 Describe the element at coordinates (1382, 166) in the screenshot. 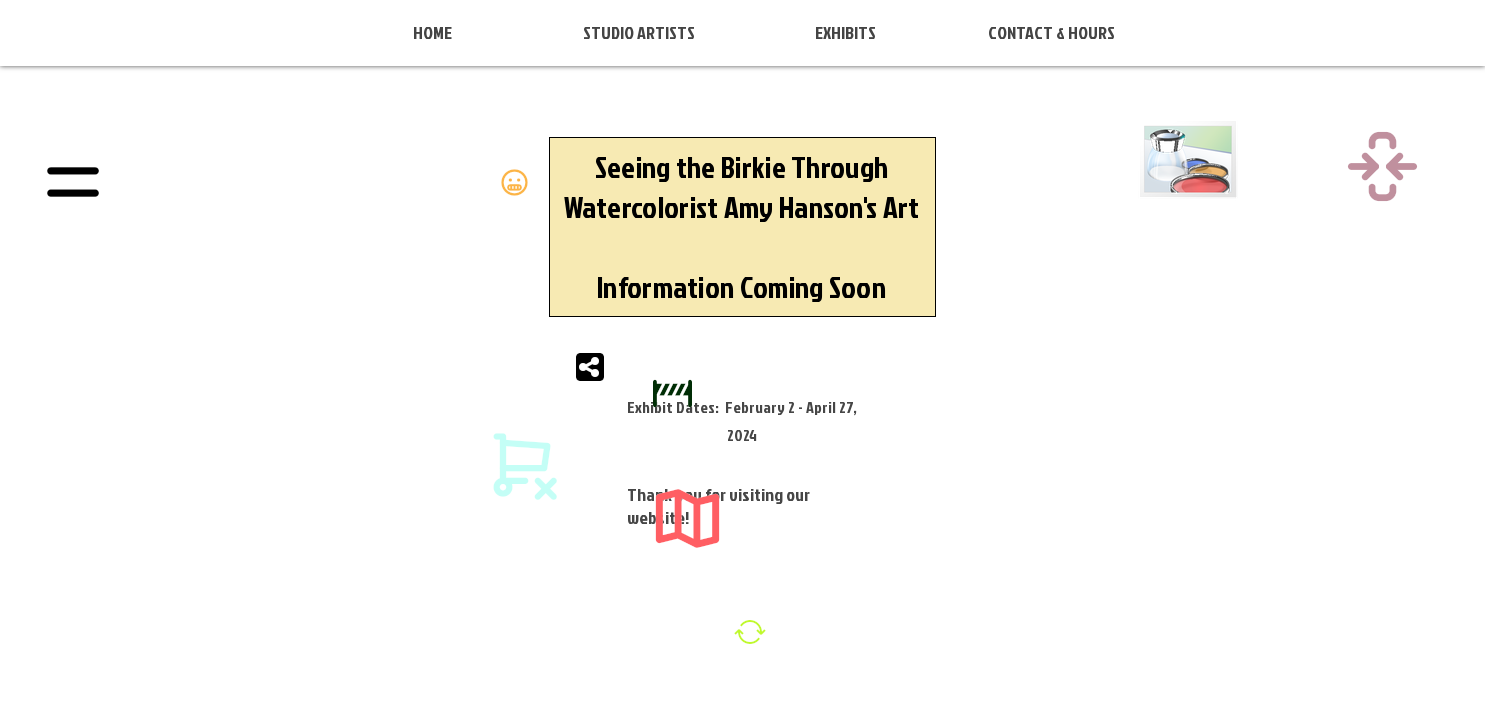

I see `narrow the viewport width` at that location.